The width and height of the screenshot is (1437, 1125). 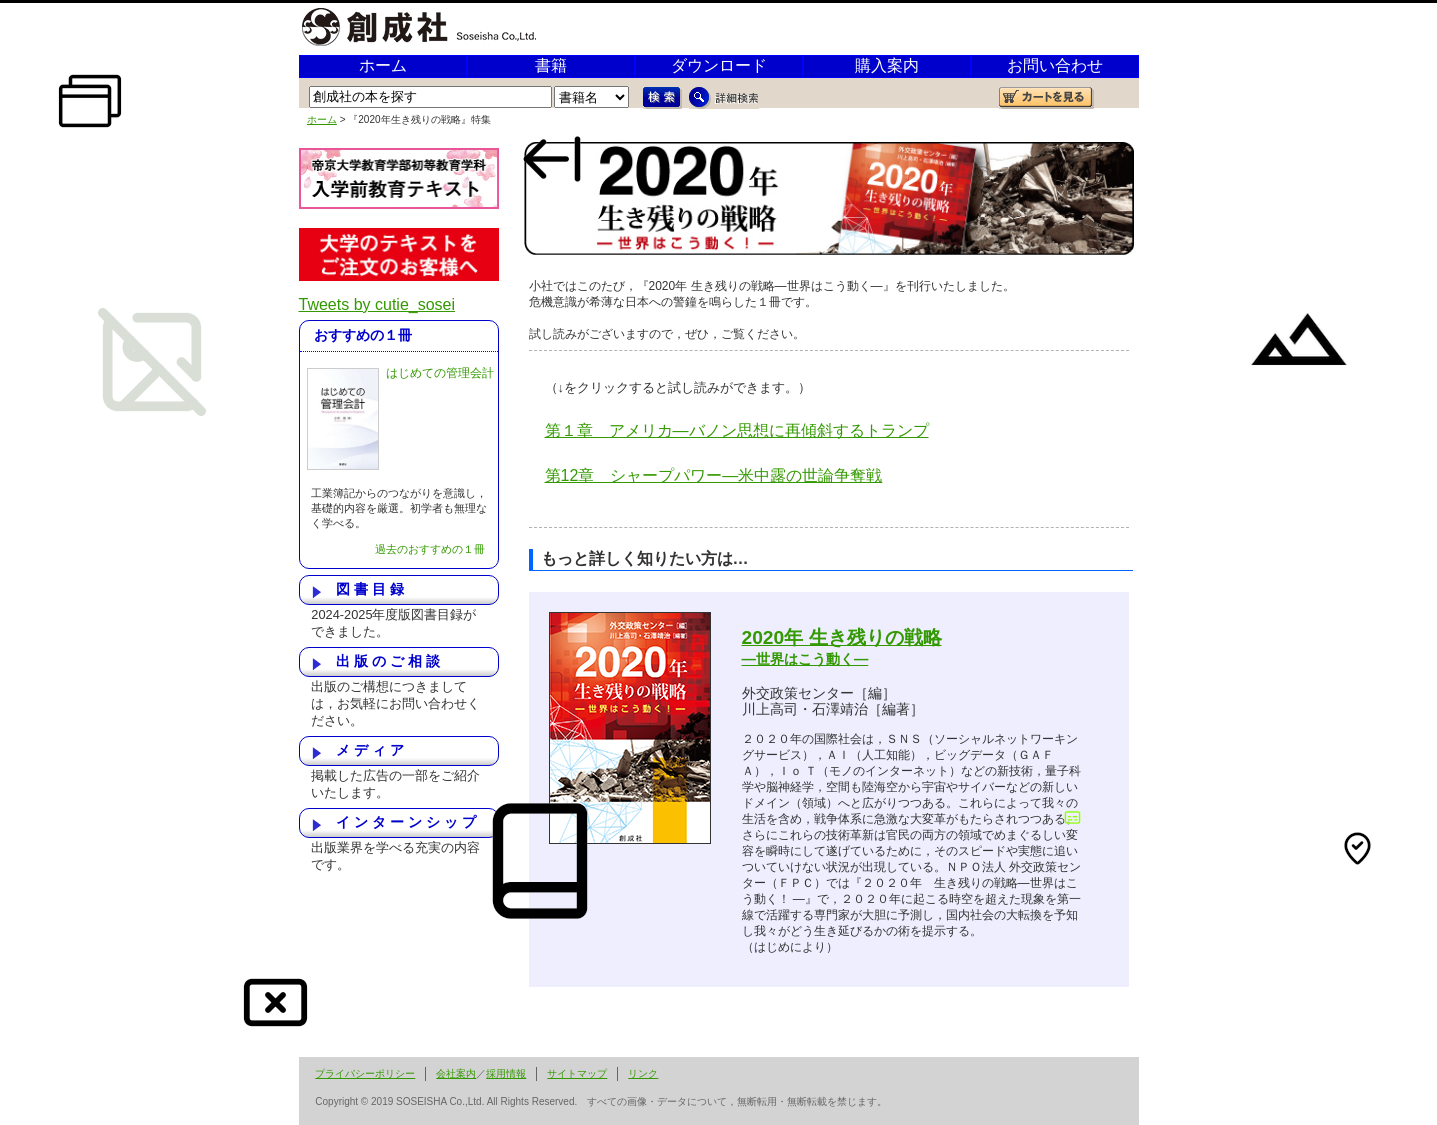 I want to click on close or dismiss a window, so click(x=275, y=1002).